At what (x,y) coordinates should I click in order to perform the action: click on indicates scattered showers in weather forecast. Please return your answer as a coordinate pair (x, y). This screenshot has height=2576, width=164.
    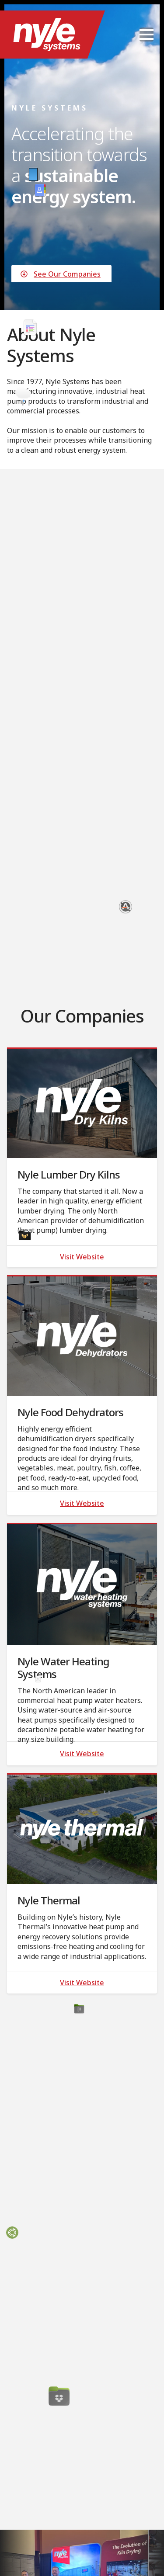
    Looking at the image, I should click on (23, 394).